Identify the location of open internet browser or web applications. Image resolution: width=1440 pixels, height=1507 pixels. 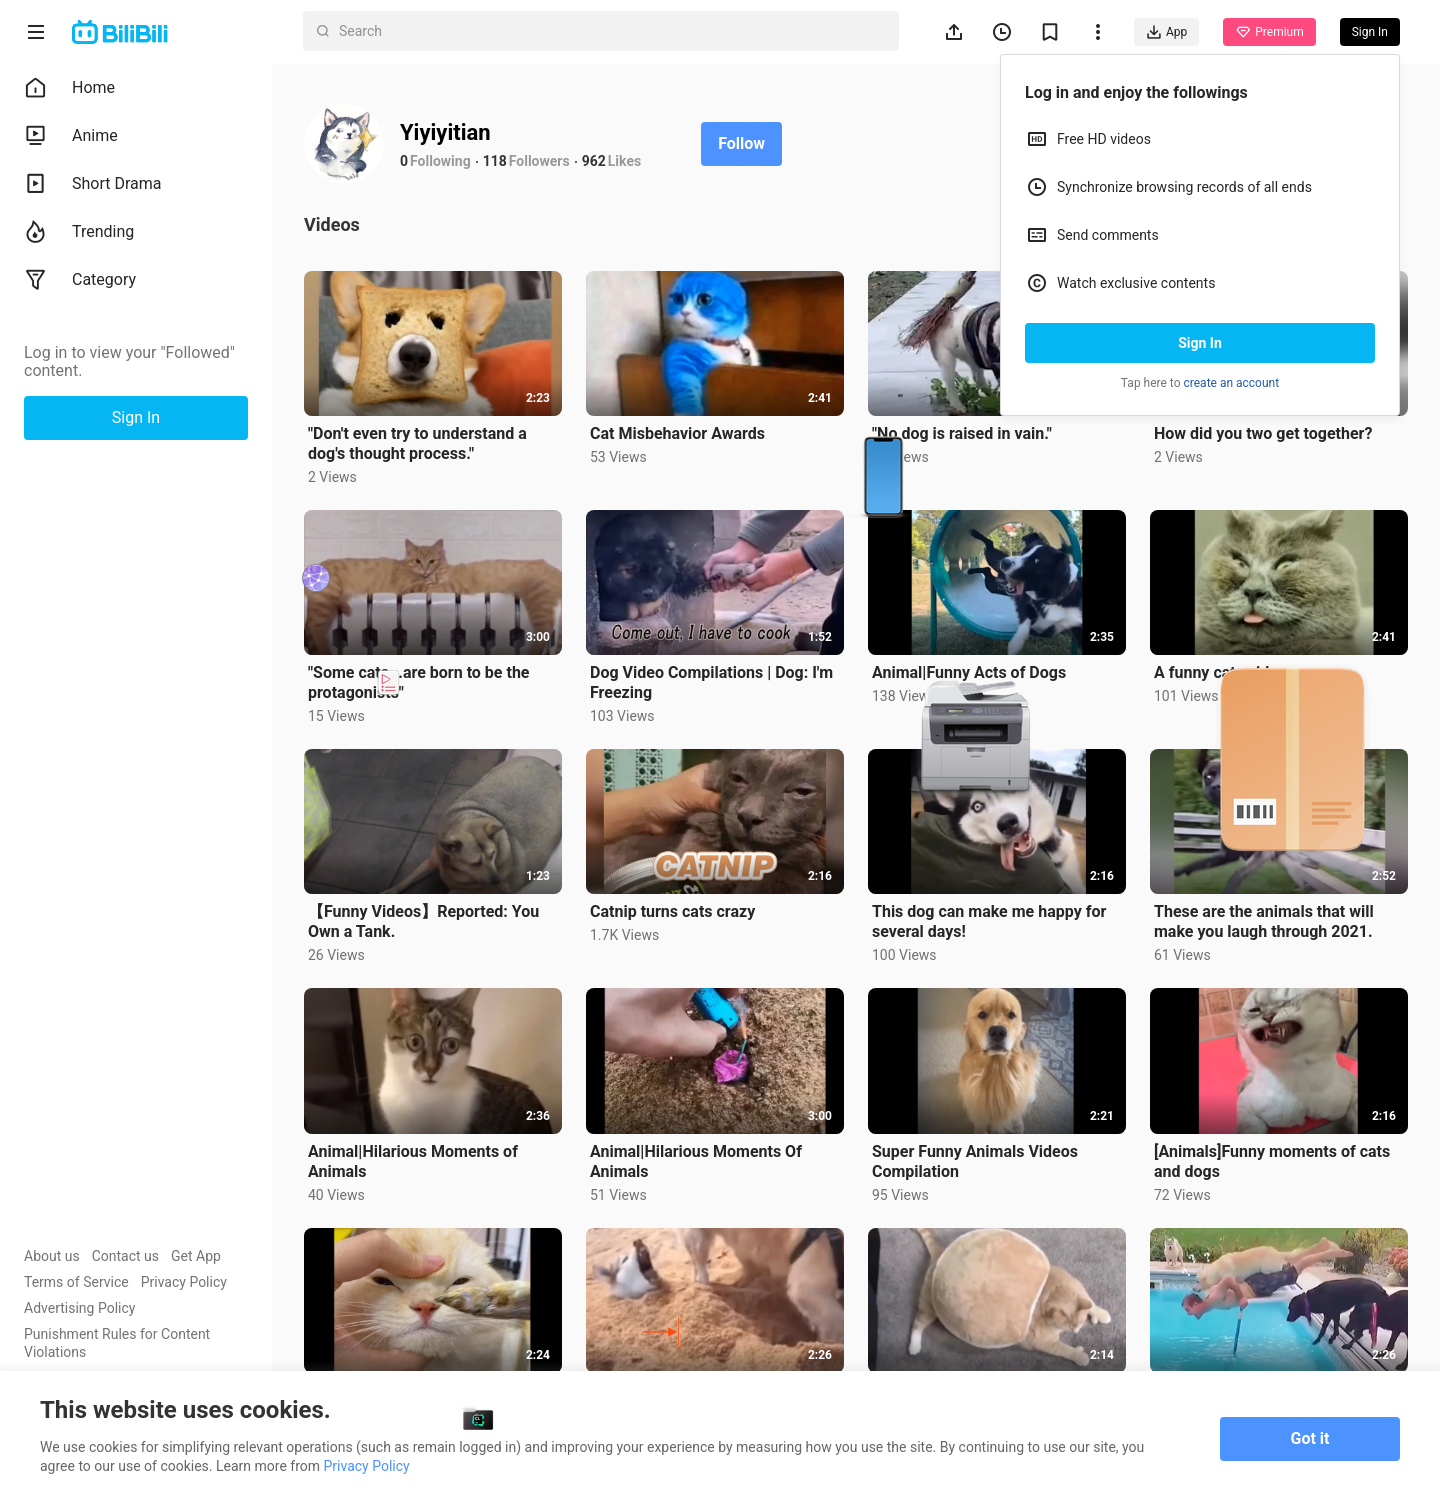
(316, 578).